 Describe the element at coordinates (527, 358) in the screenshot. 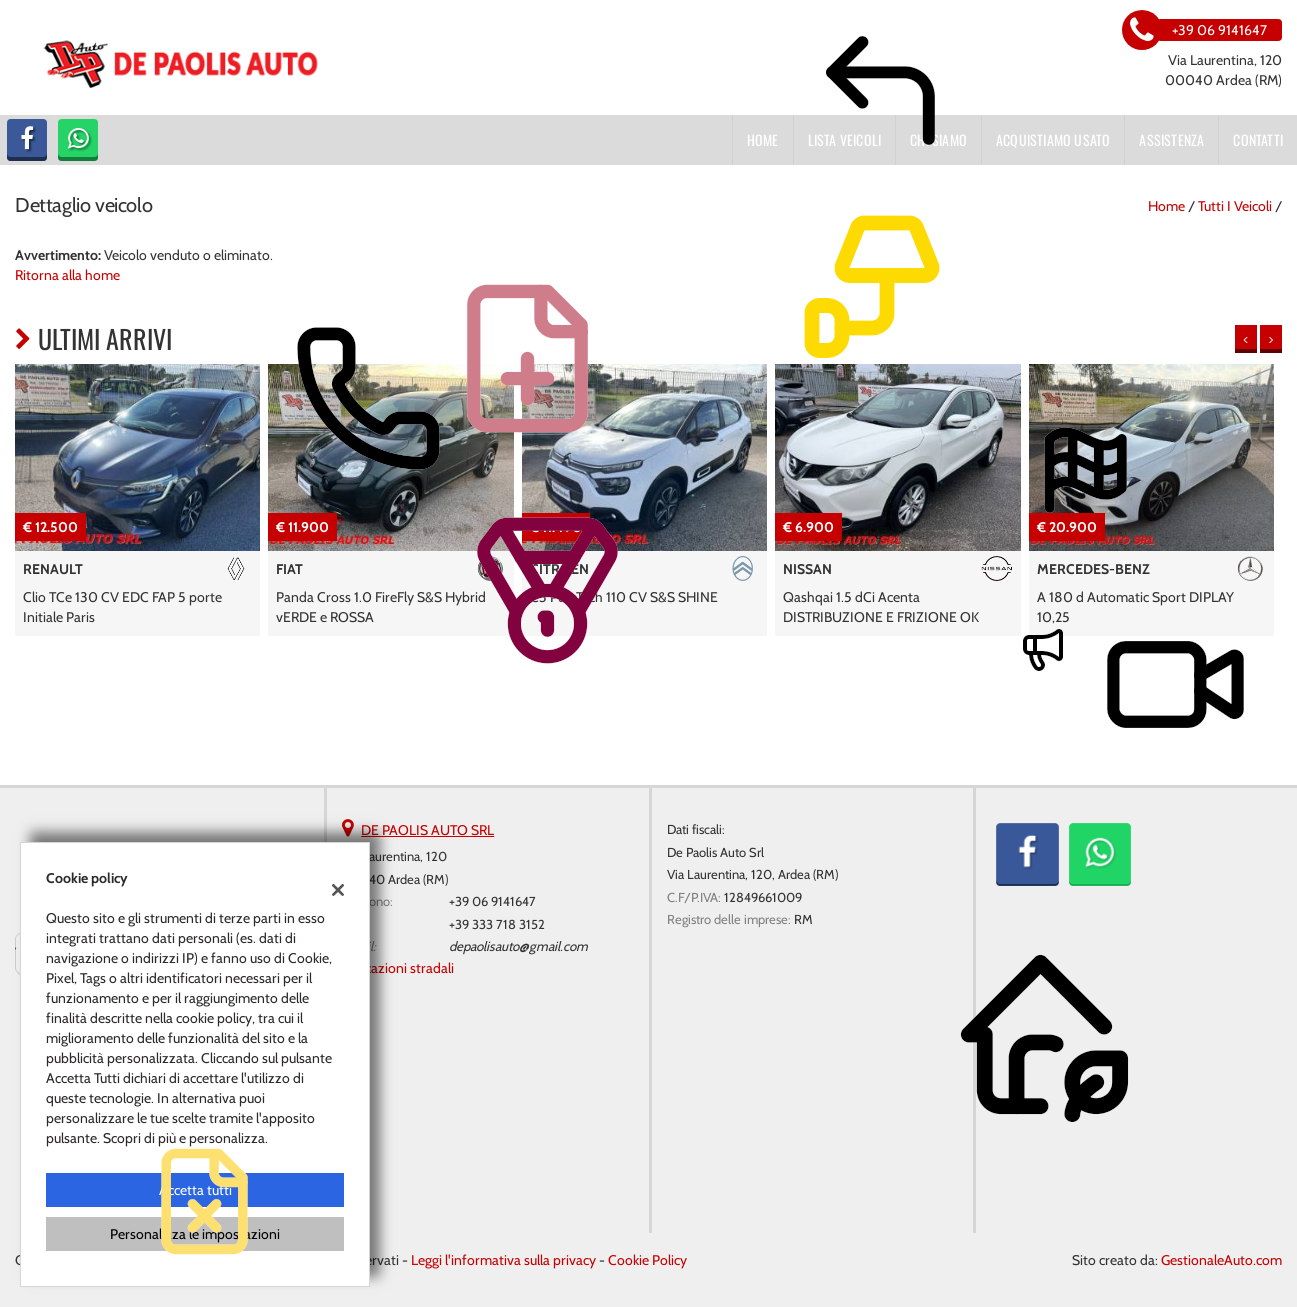

I see `create a new file` at that location.